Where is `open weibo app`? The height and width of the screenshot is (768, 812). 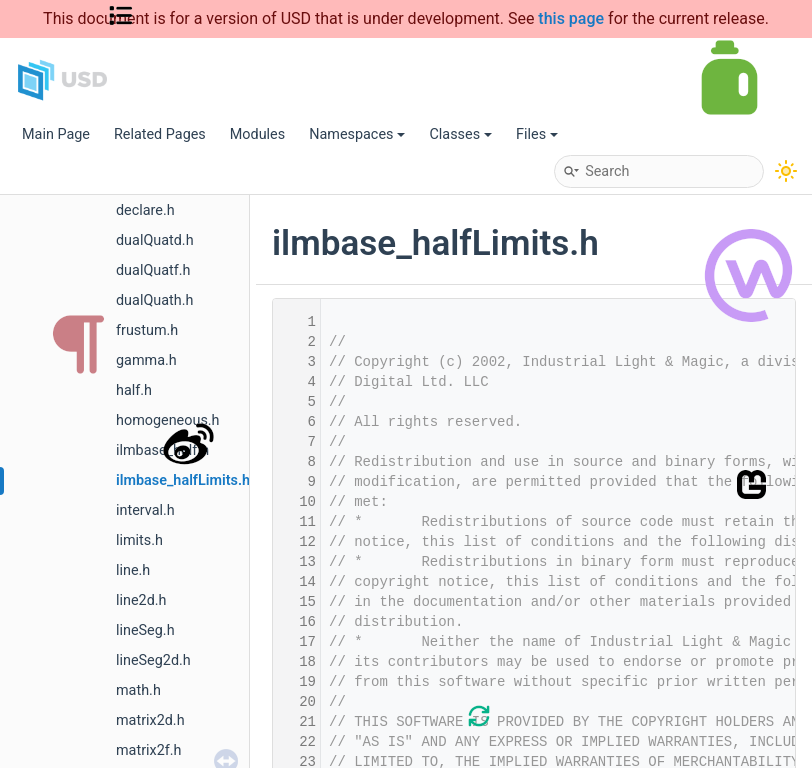
open weibo app is located at coordinates (188, 445).